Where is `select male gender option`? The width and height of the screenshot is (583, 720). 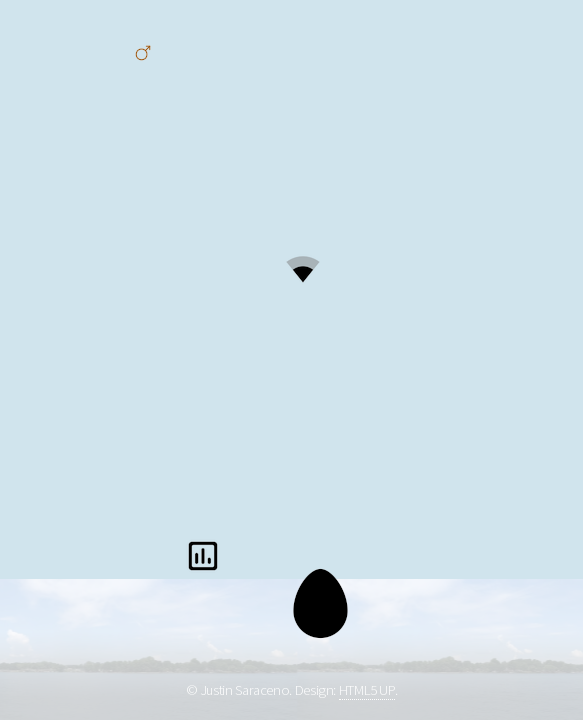
select male gender option is located at coordinates (143, 53).